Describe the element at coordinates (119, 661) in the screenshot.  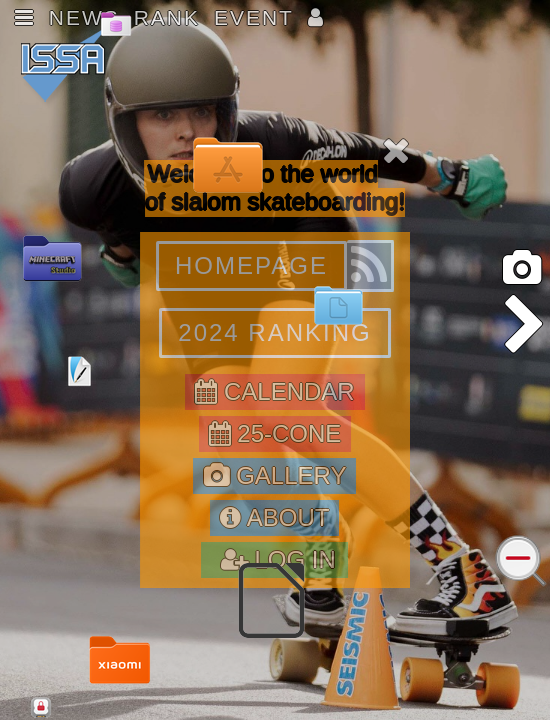
I see `open xiaomi files folder` at that location.